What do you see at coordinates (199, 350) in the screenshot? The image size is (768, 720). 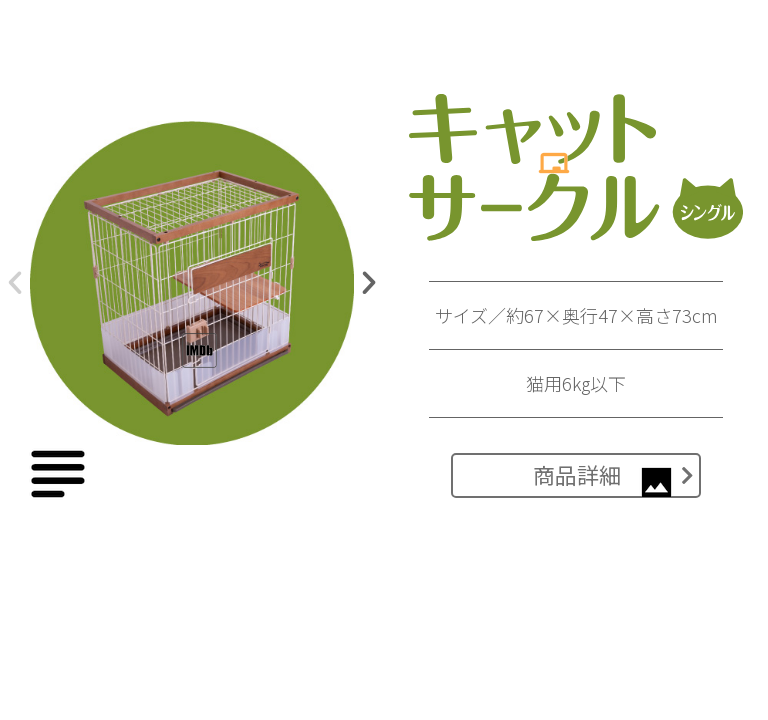 I see `open the IMDb app or website` at bounding box center [199, 350].